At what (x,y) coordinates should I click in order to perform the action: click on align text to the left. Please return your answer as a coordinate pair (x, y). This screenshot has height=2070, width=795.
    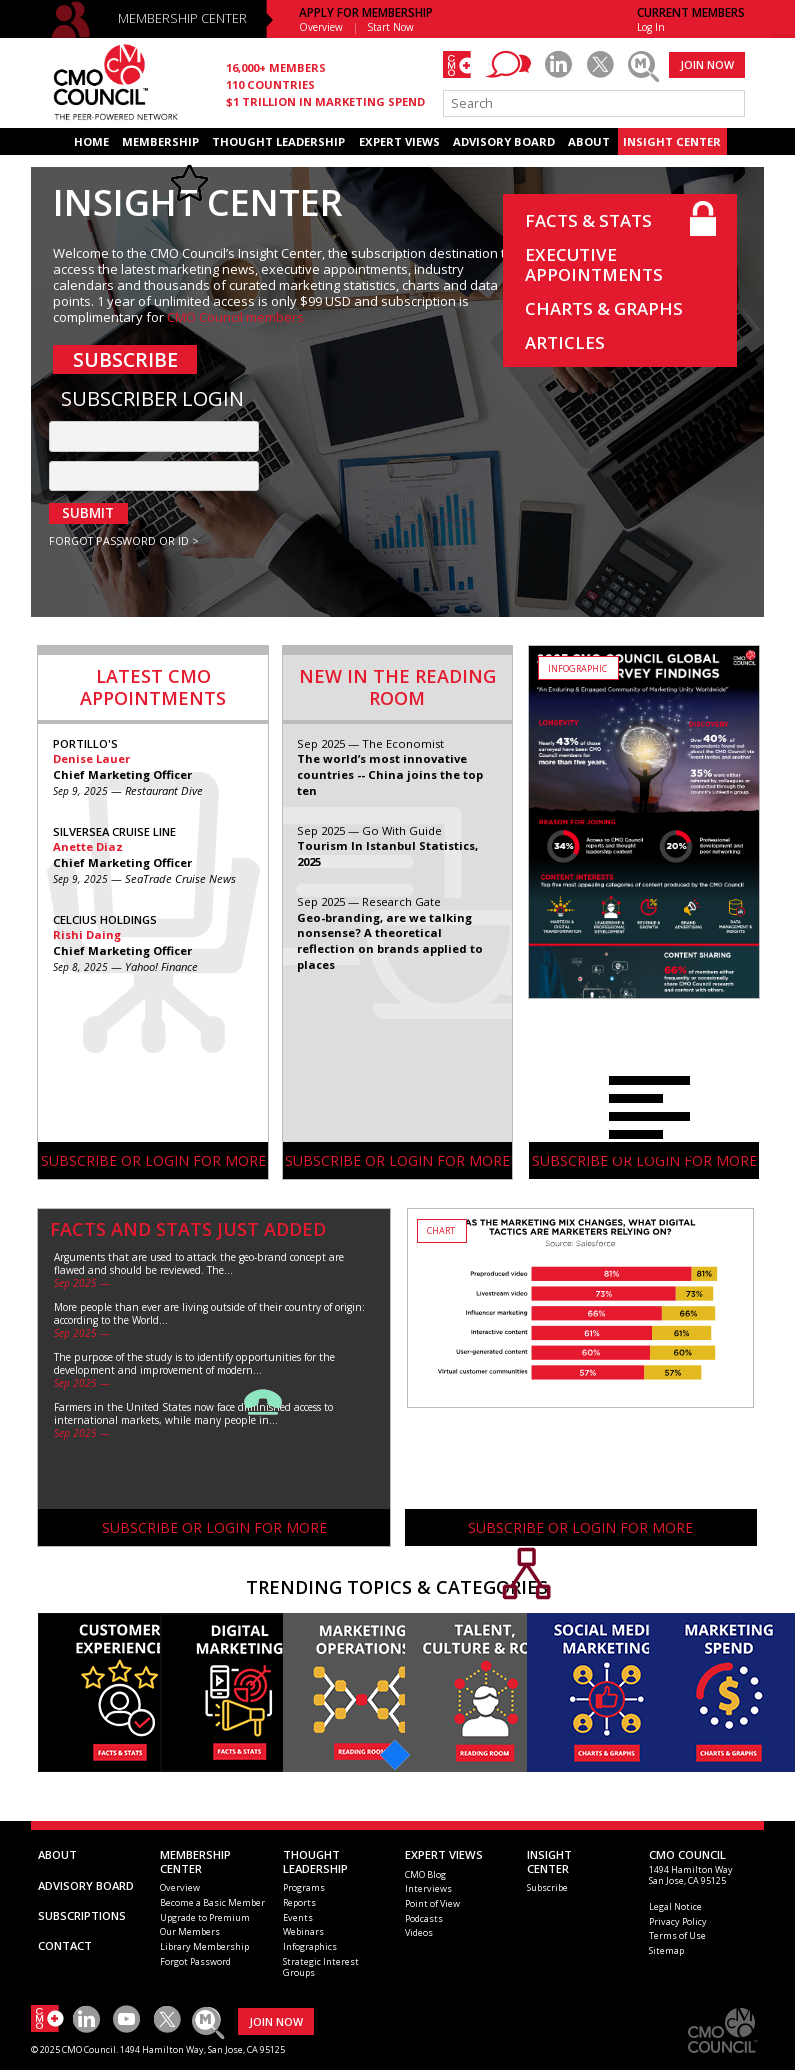
    Looking at the image, I should click on (649, 1116).